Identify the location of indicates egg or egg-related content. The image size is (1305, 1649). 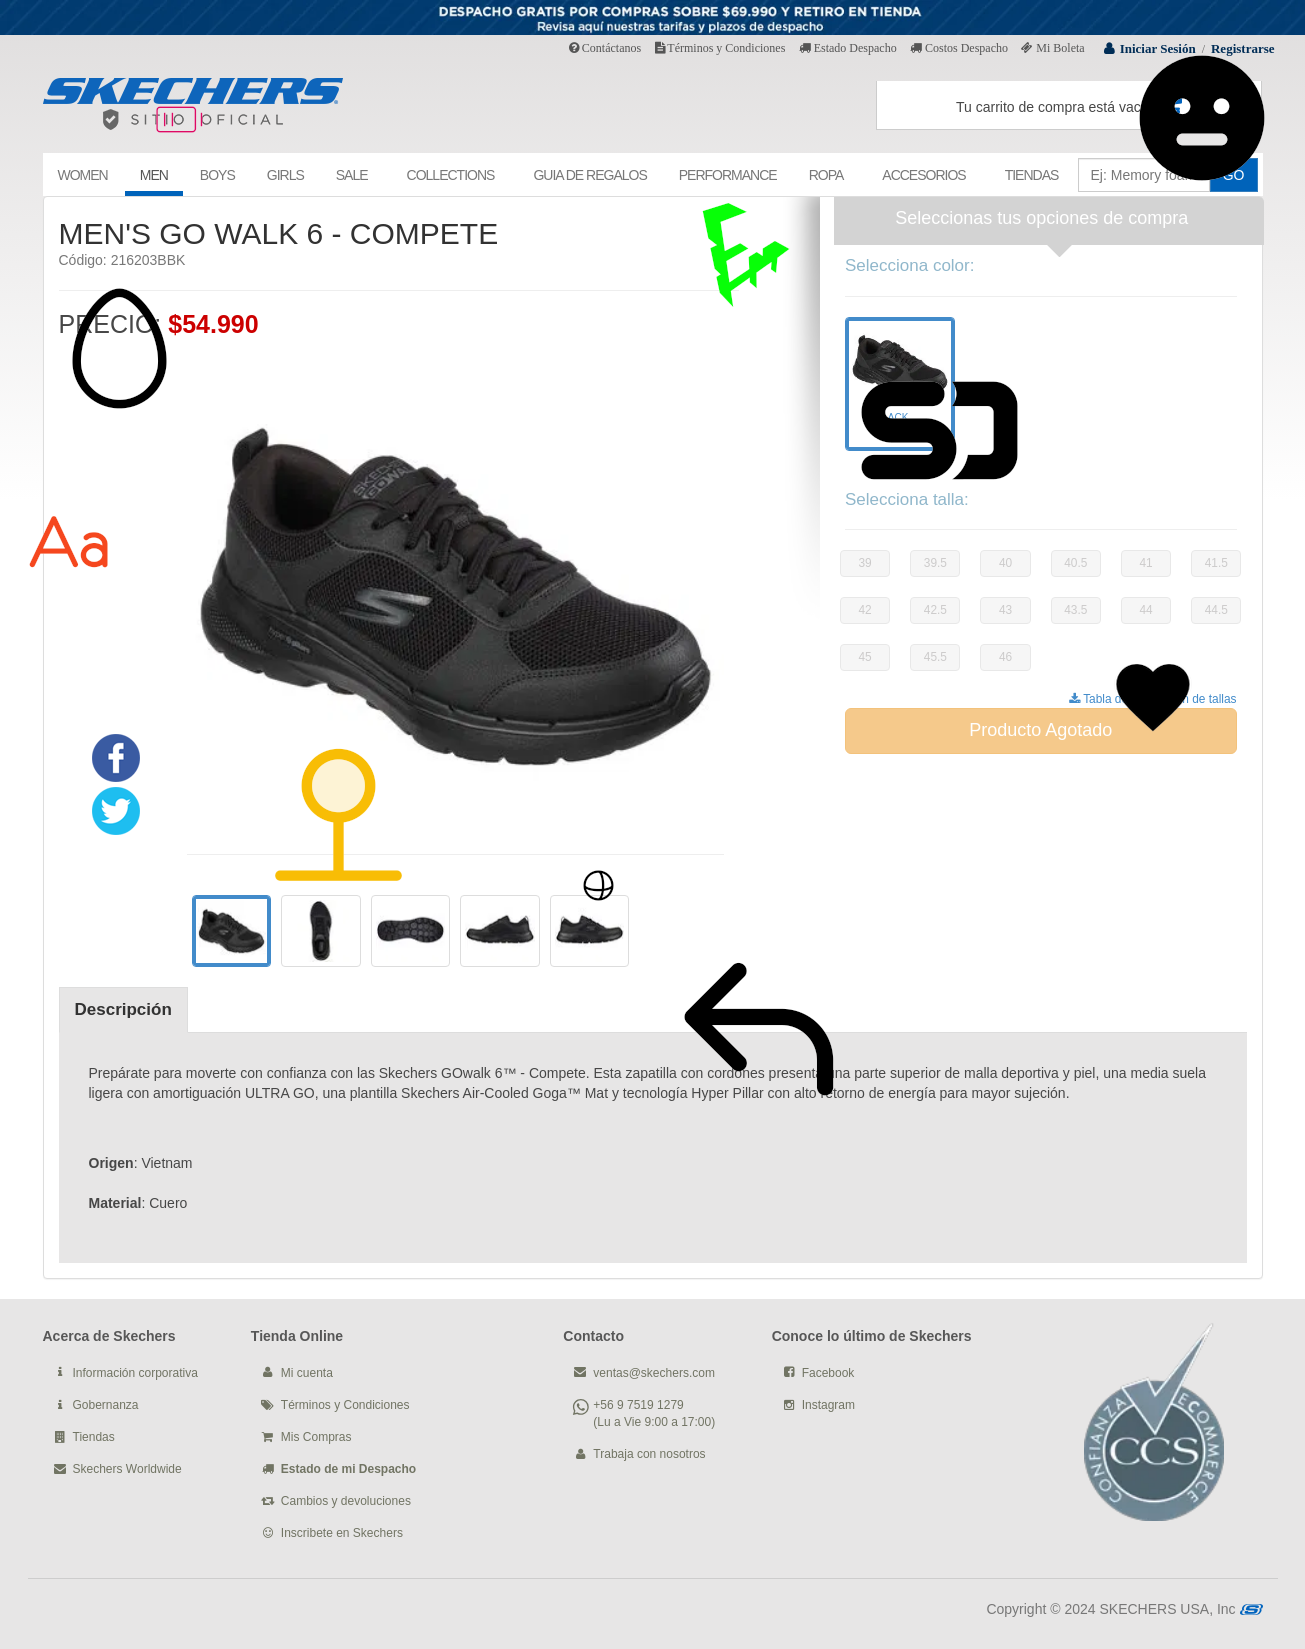
(119, 348).